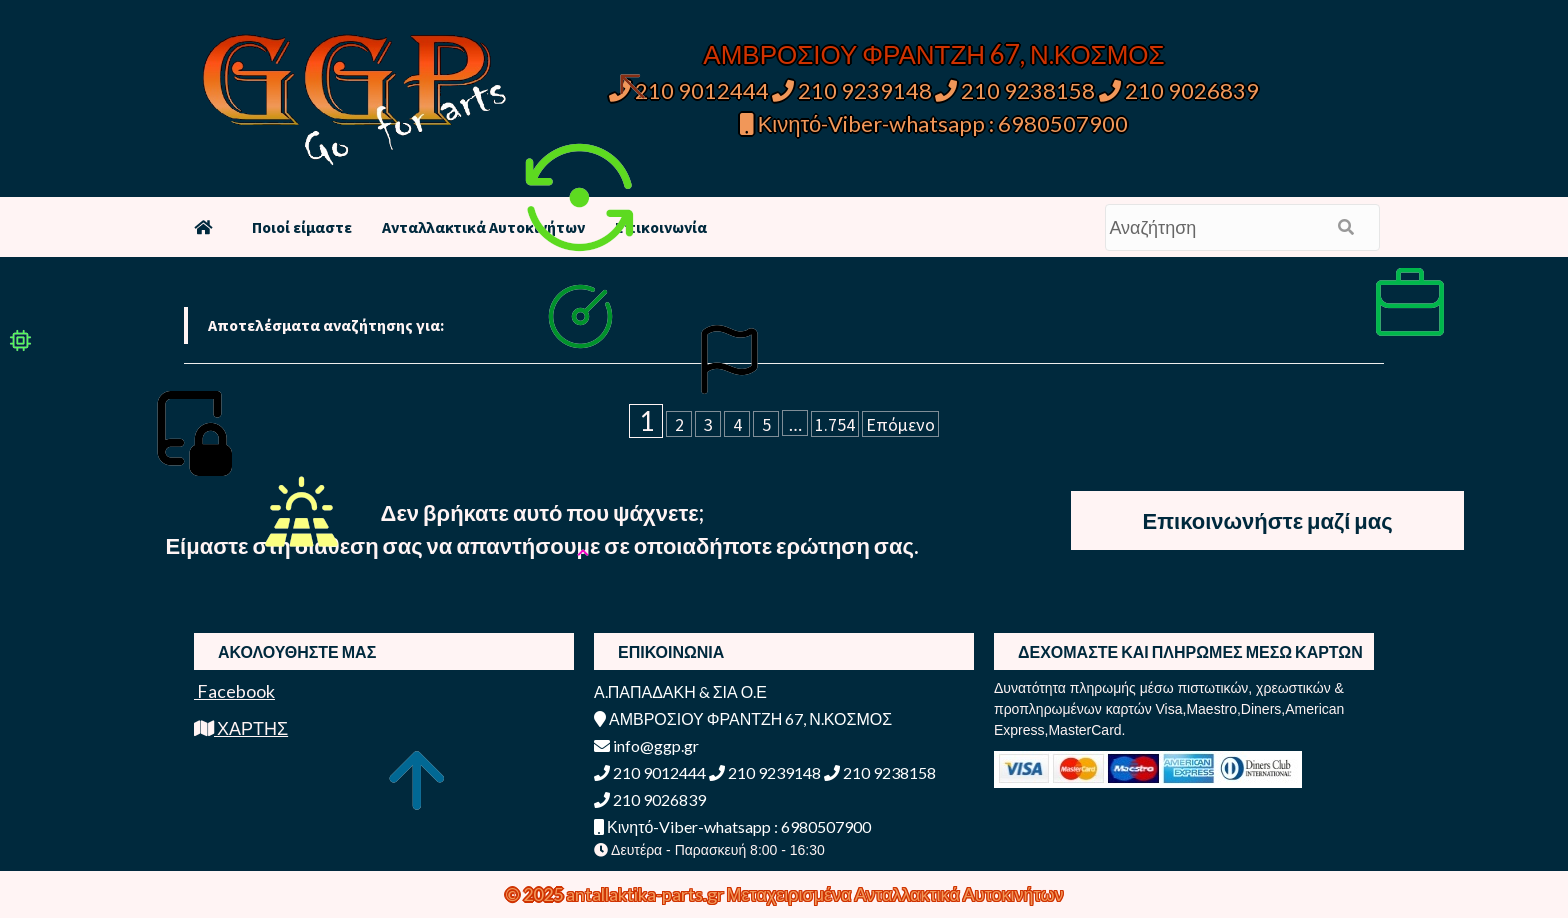 This screenshot has width=1568, height=918. I want to click on navigate back to previous page, so click(633, 87).